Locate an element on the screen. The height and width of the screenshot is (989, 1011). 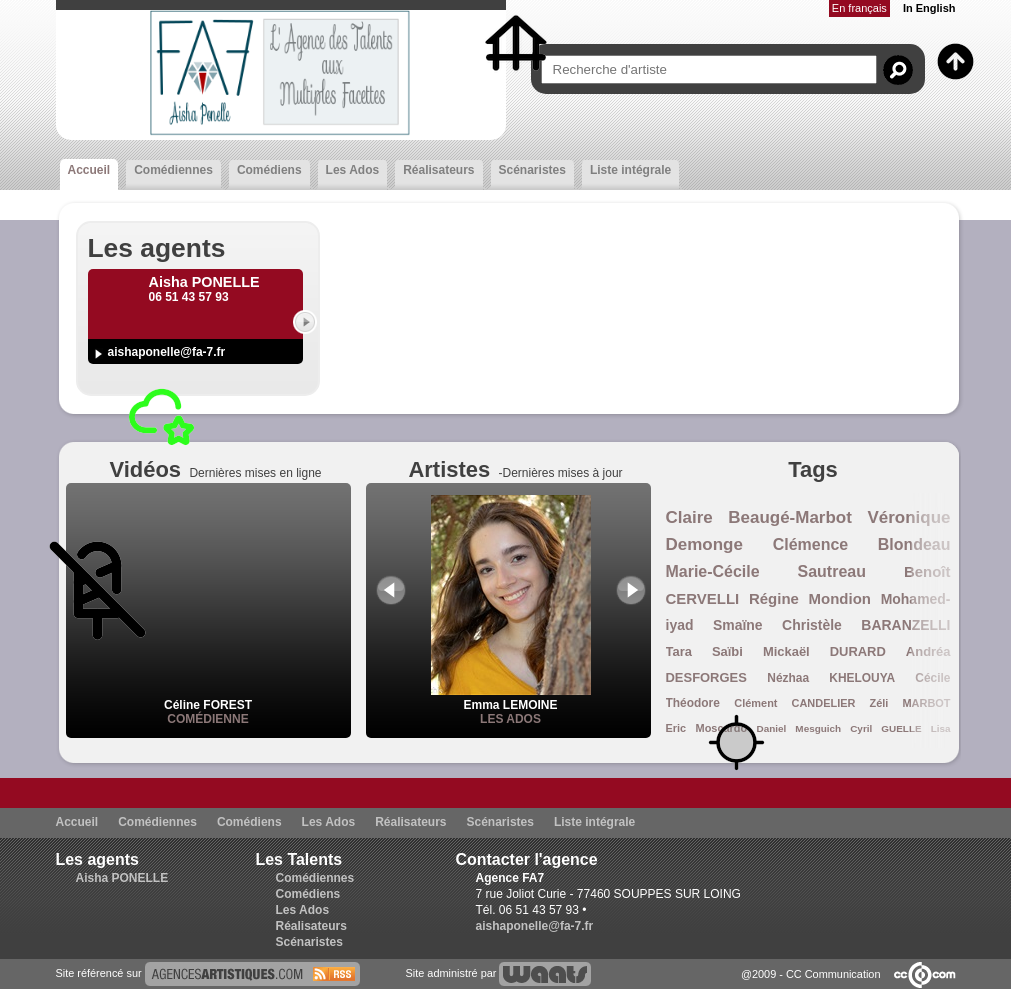
ice cream unavailable or sold out is located at coordinates (97, 589).